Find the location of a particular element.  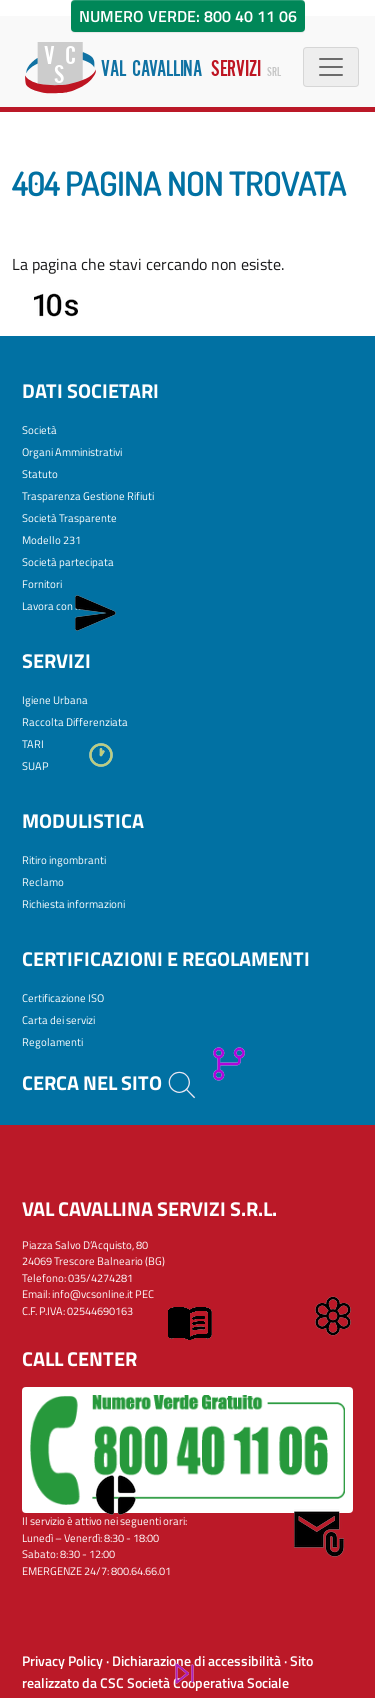

set a 10-second timer is located at coordinates (56, 305).